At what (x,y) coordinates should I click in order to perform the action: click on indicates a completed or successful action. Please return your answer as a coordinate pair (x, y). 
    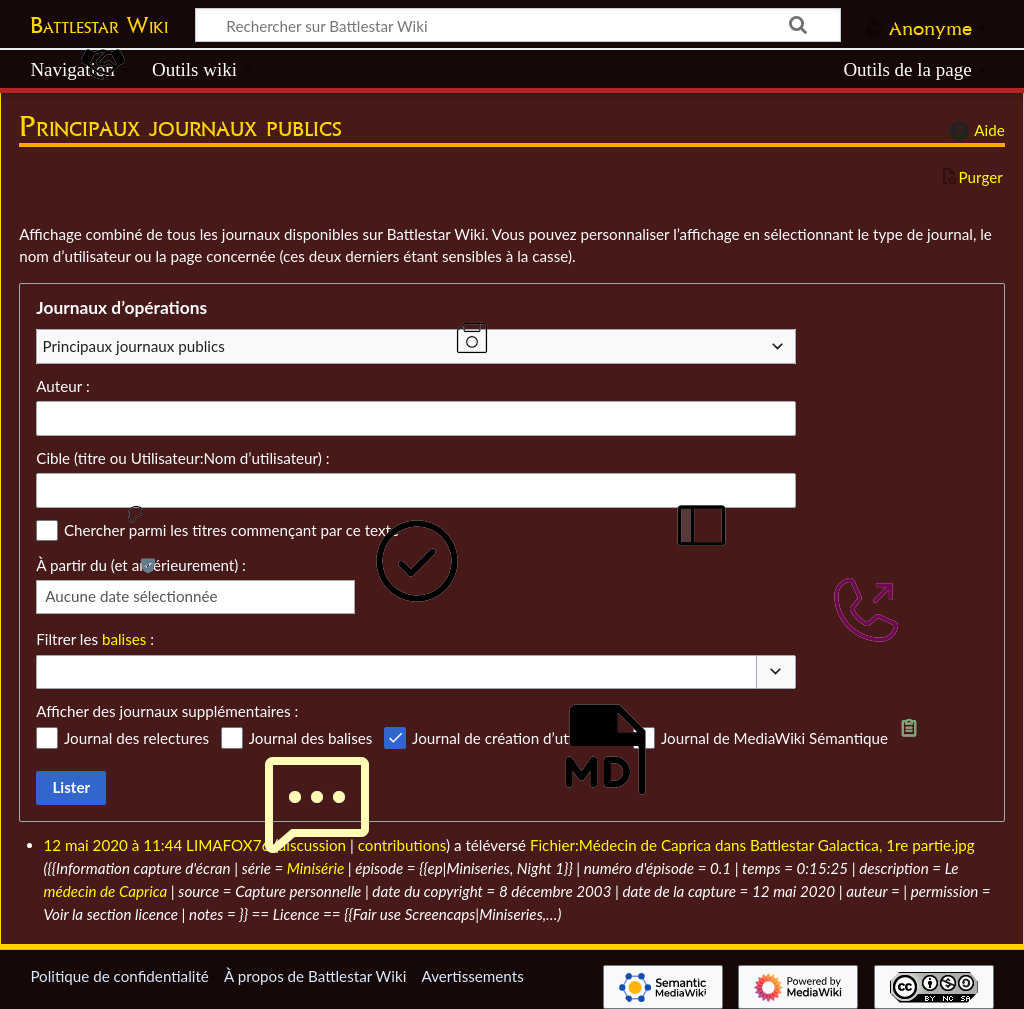
    Looking at the image, I should click on (417, 561).